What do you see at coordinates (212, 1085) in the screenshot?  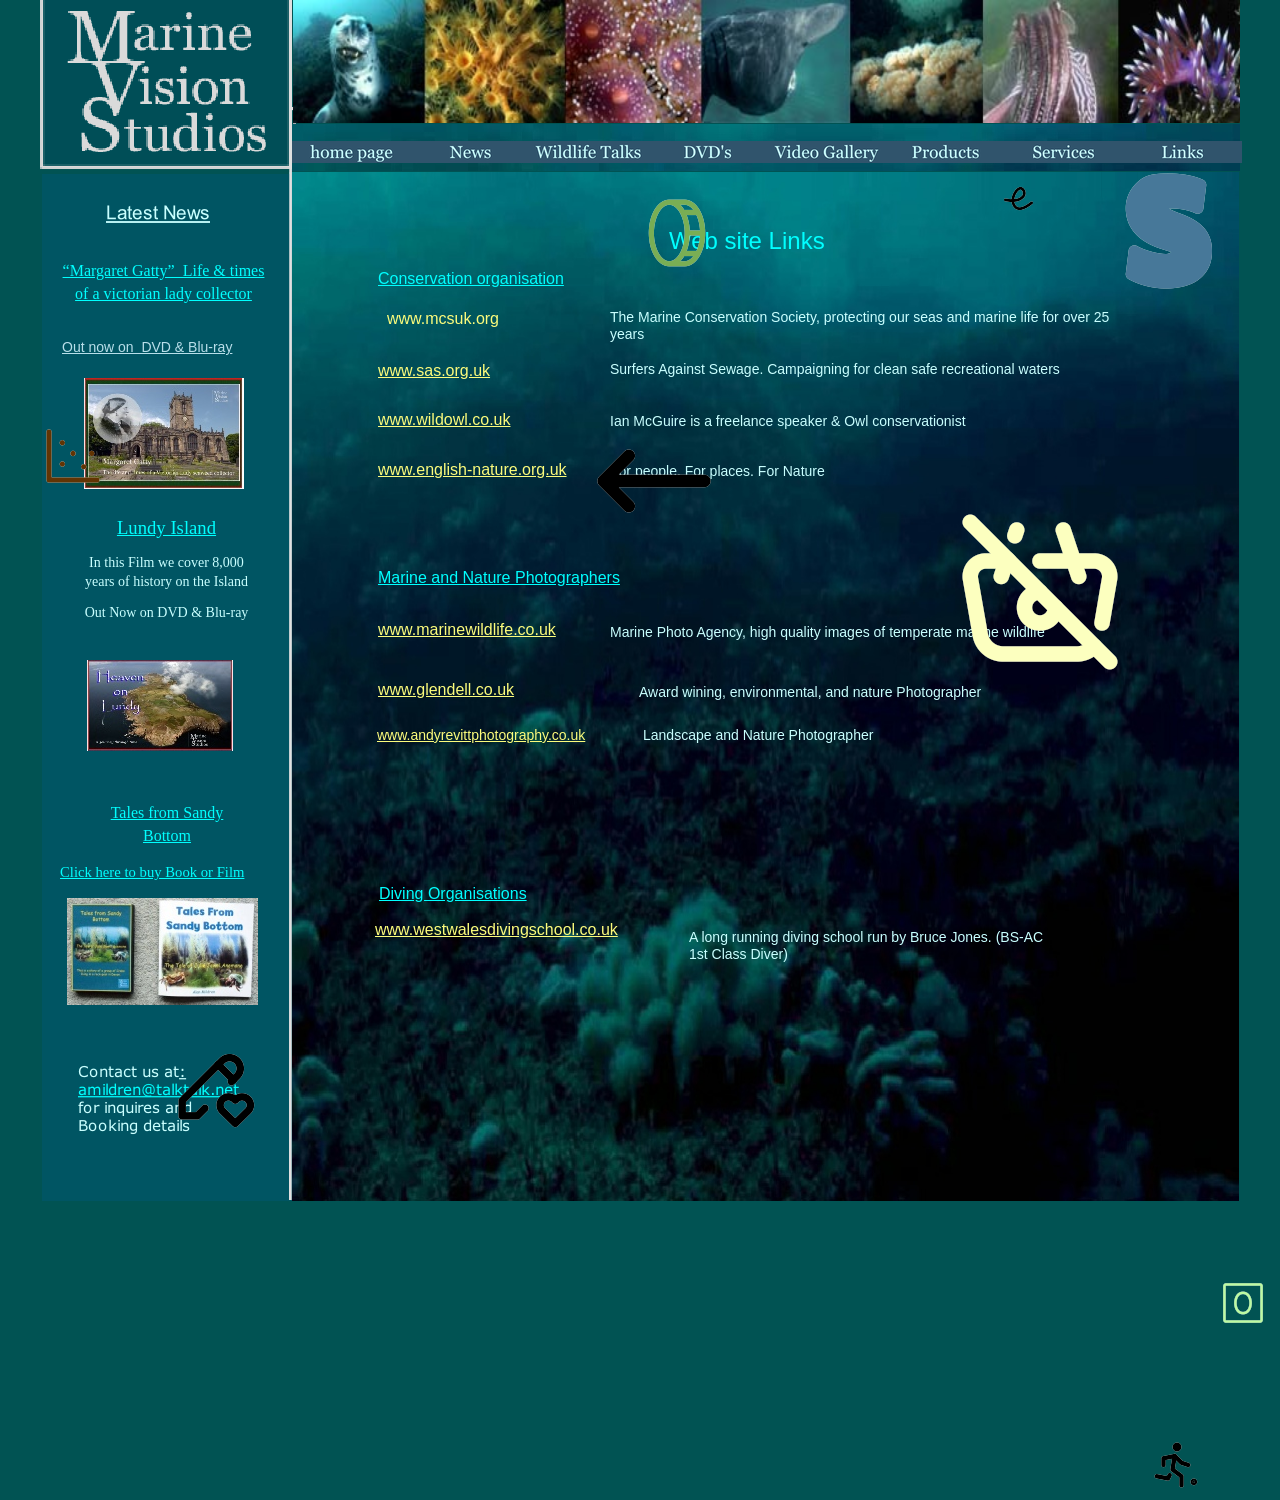 I see `edit your favorites or liked items` at bounding box center [212, 1085].